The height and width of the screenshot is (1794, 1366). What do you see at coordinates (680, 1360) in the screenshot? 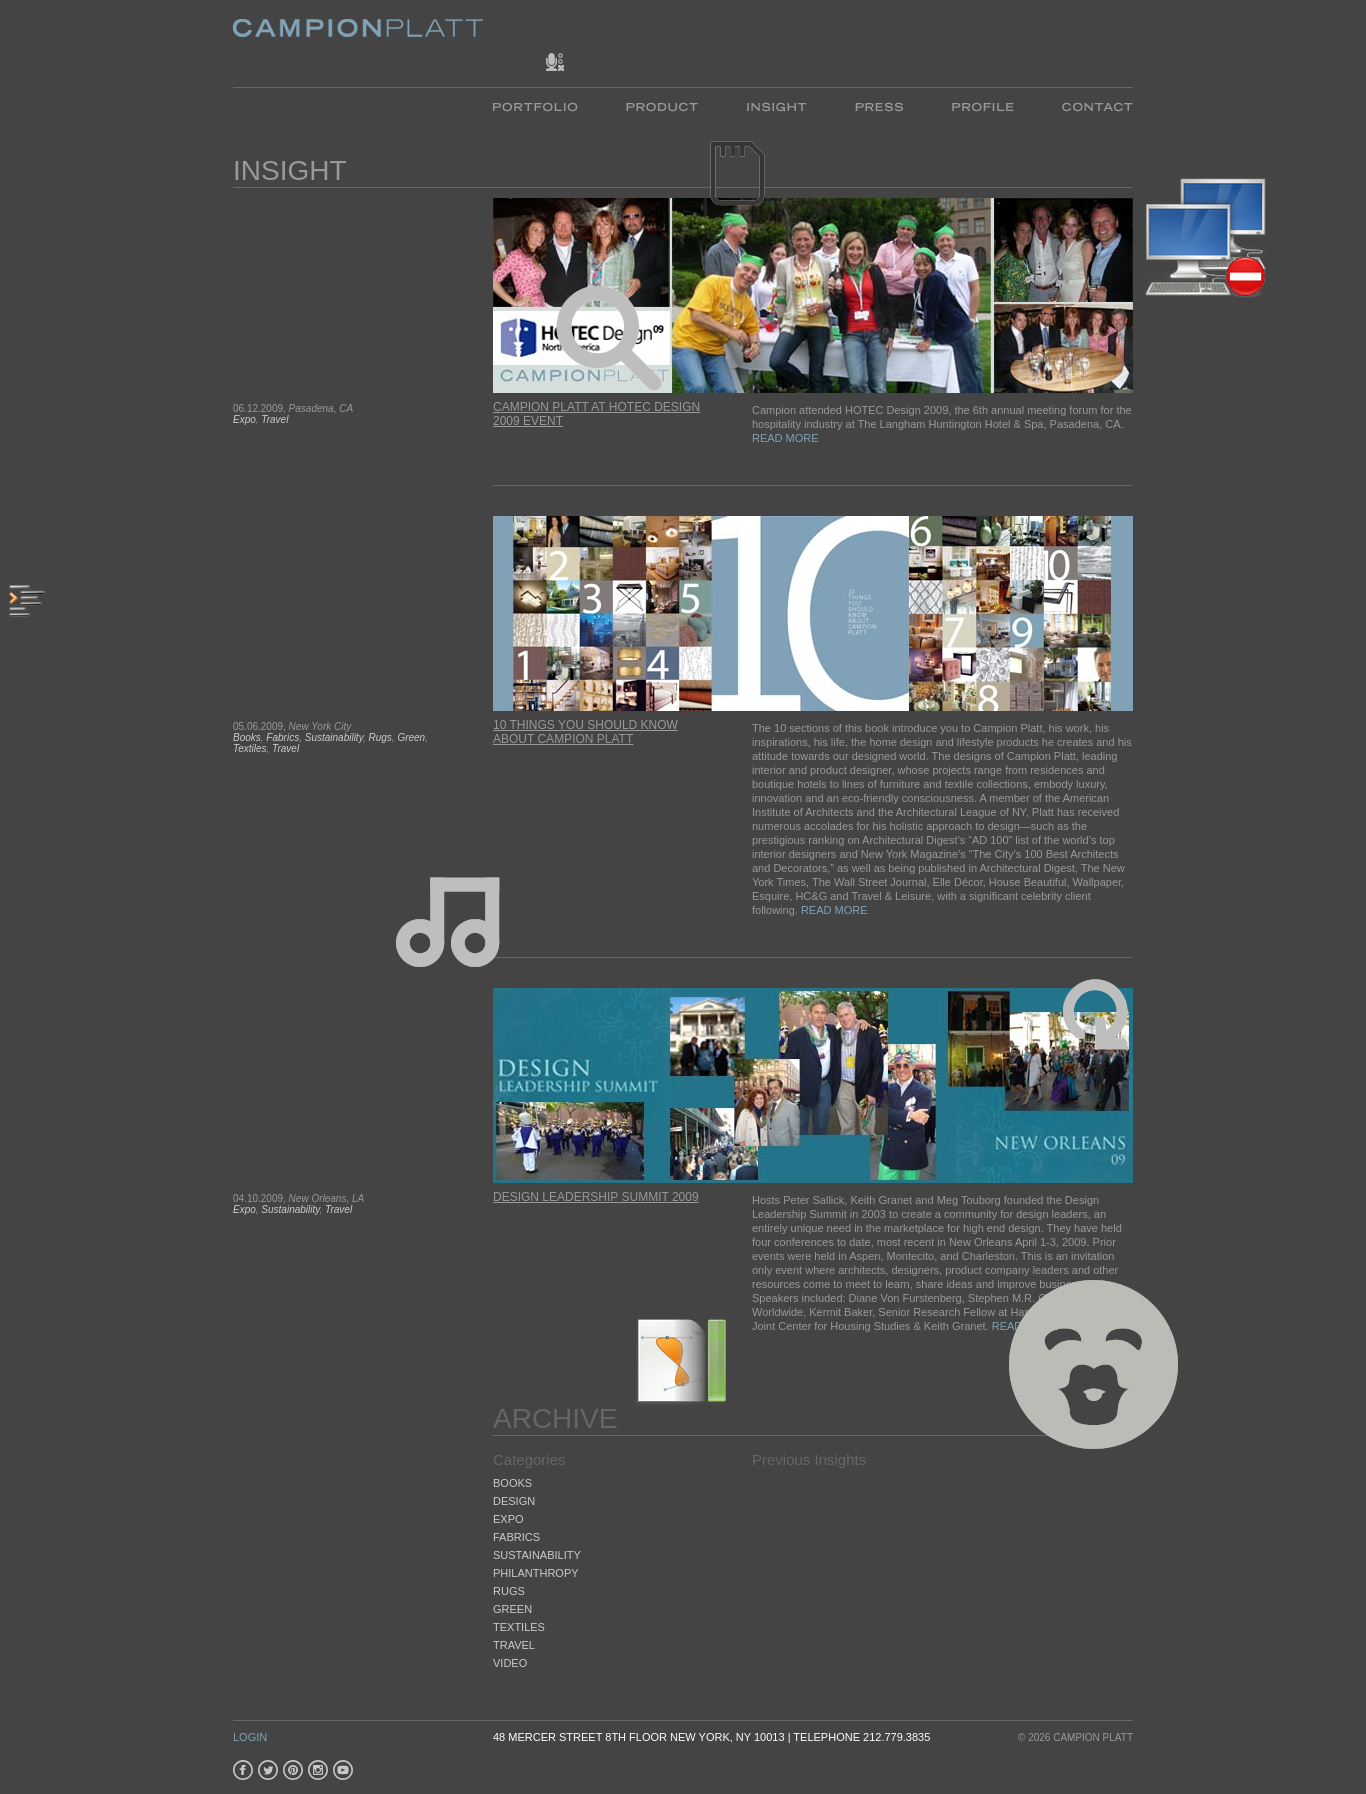
I see `a vector drawing or illustration template file` at bounding box center [680, 1360].